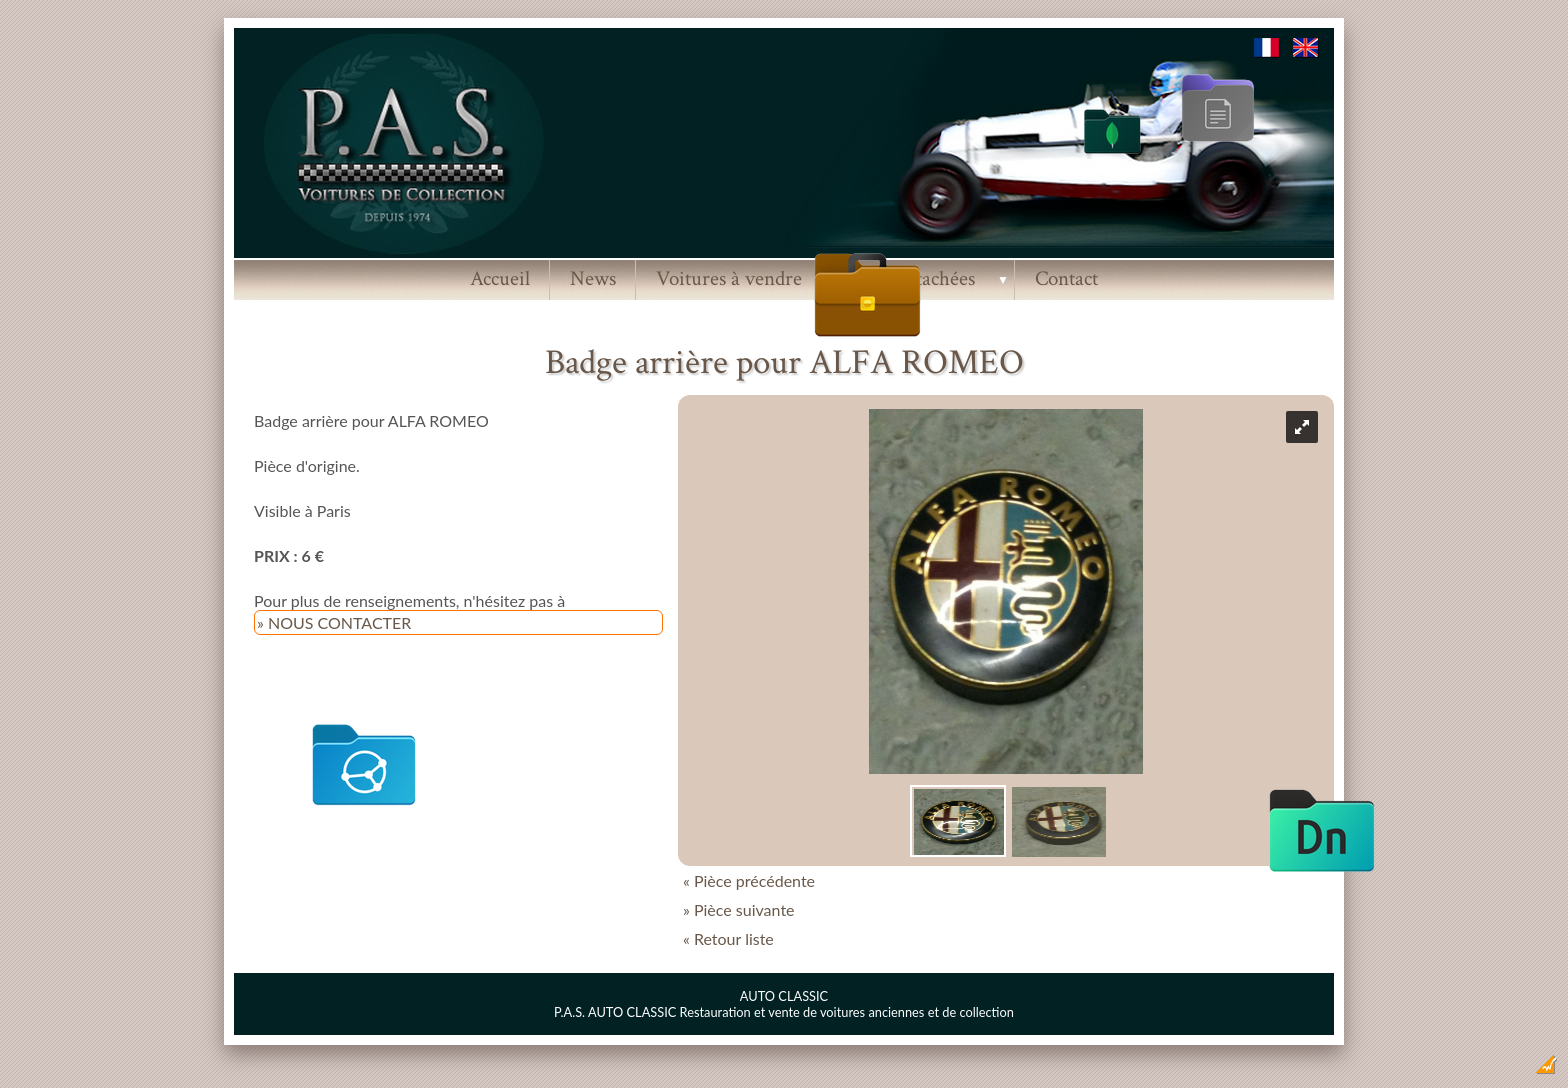  What do you see at coordinates (1112, 133) in the screenshot?
I see `open mongodb database files folder` at bounding box center [1112, 133].